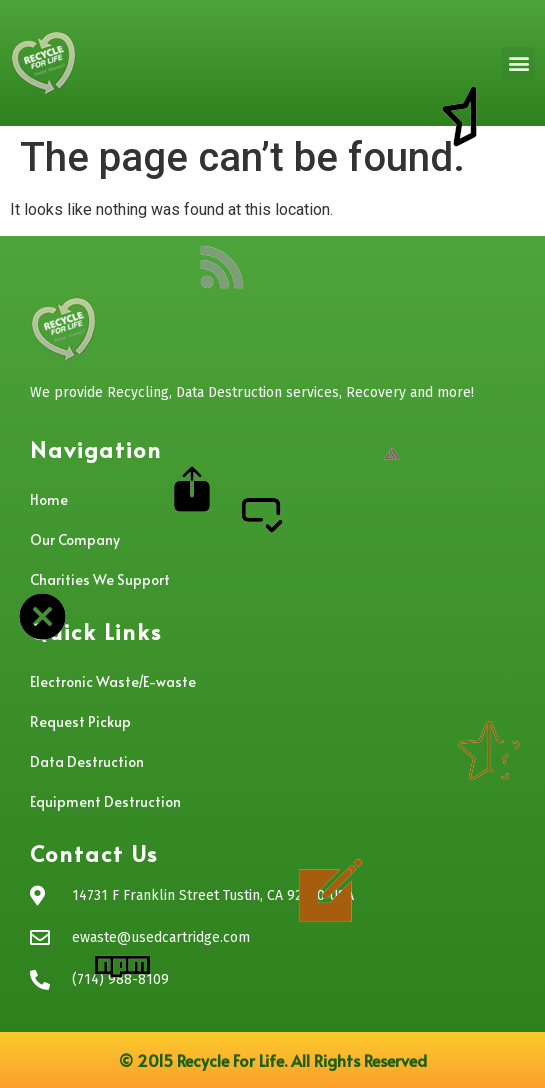  Describe the element at coordinates (392, 454) in the screenshot. I see `AWS Amplify logo` at that location.